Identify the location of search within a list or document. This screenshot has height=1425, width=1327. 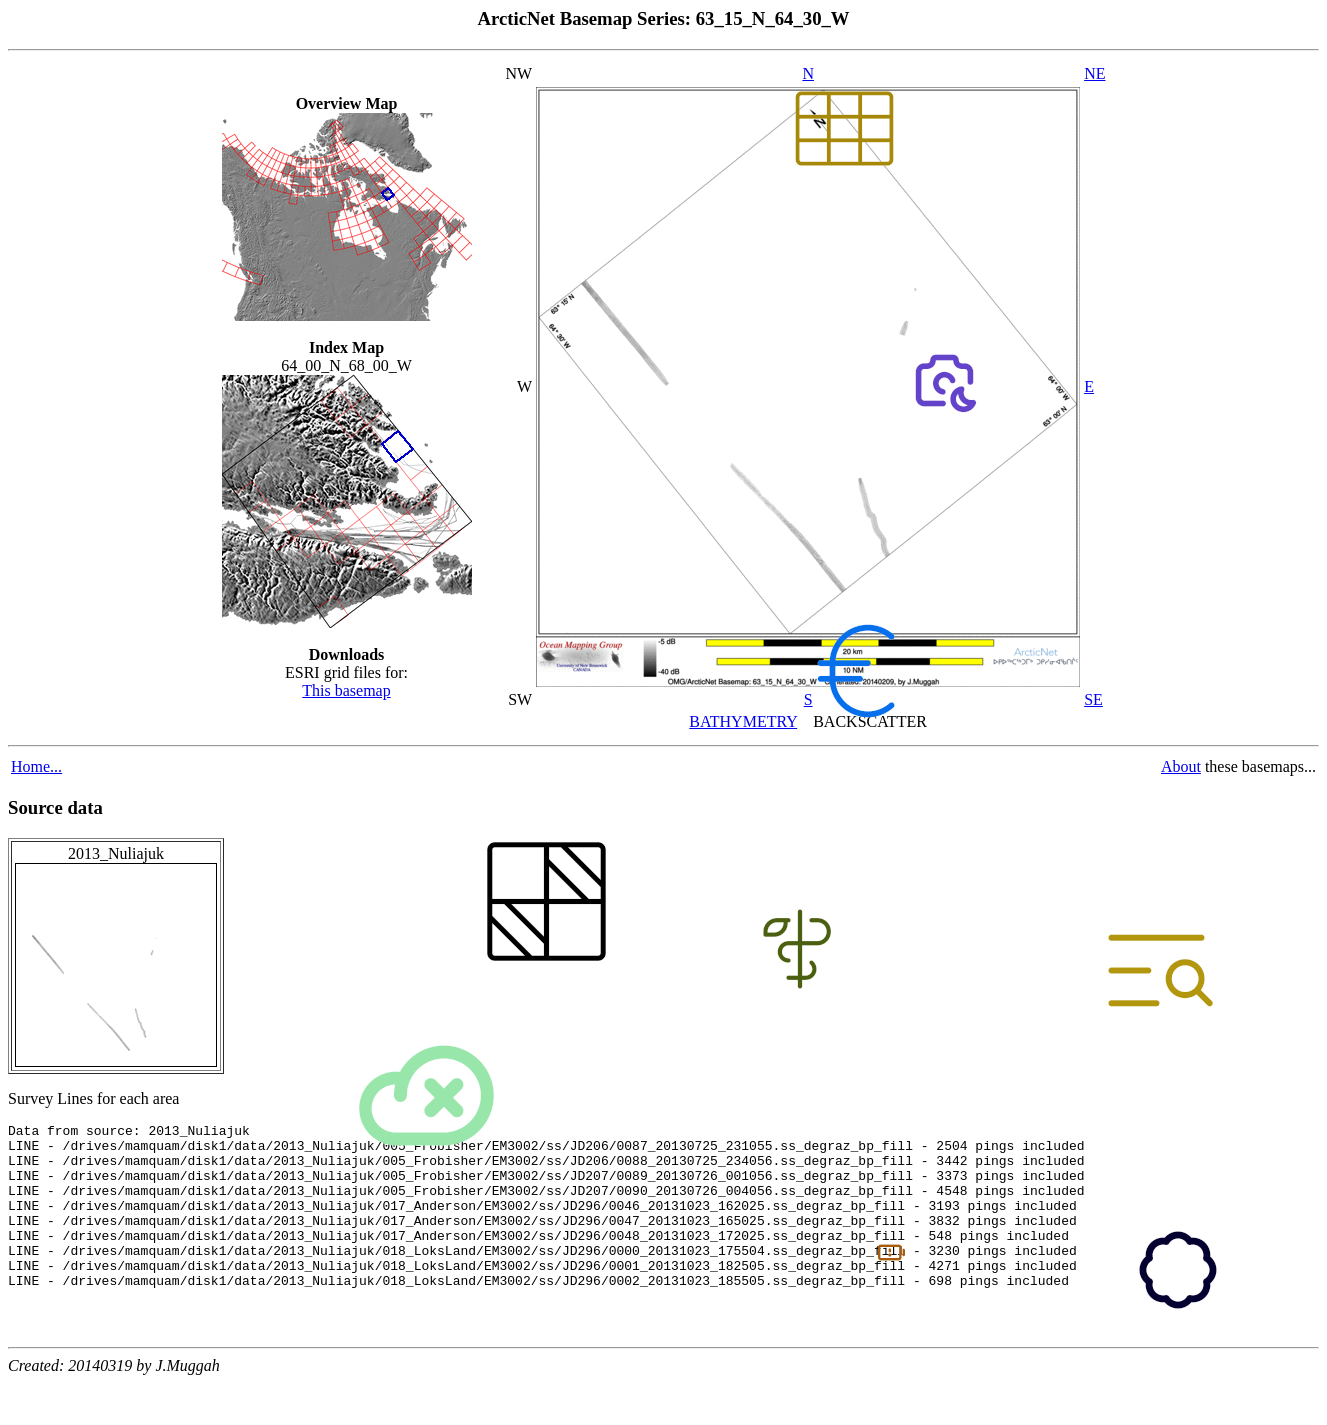
(1156, 970).